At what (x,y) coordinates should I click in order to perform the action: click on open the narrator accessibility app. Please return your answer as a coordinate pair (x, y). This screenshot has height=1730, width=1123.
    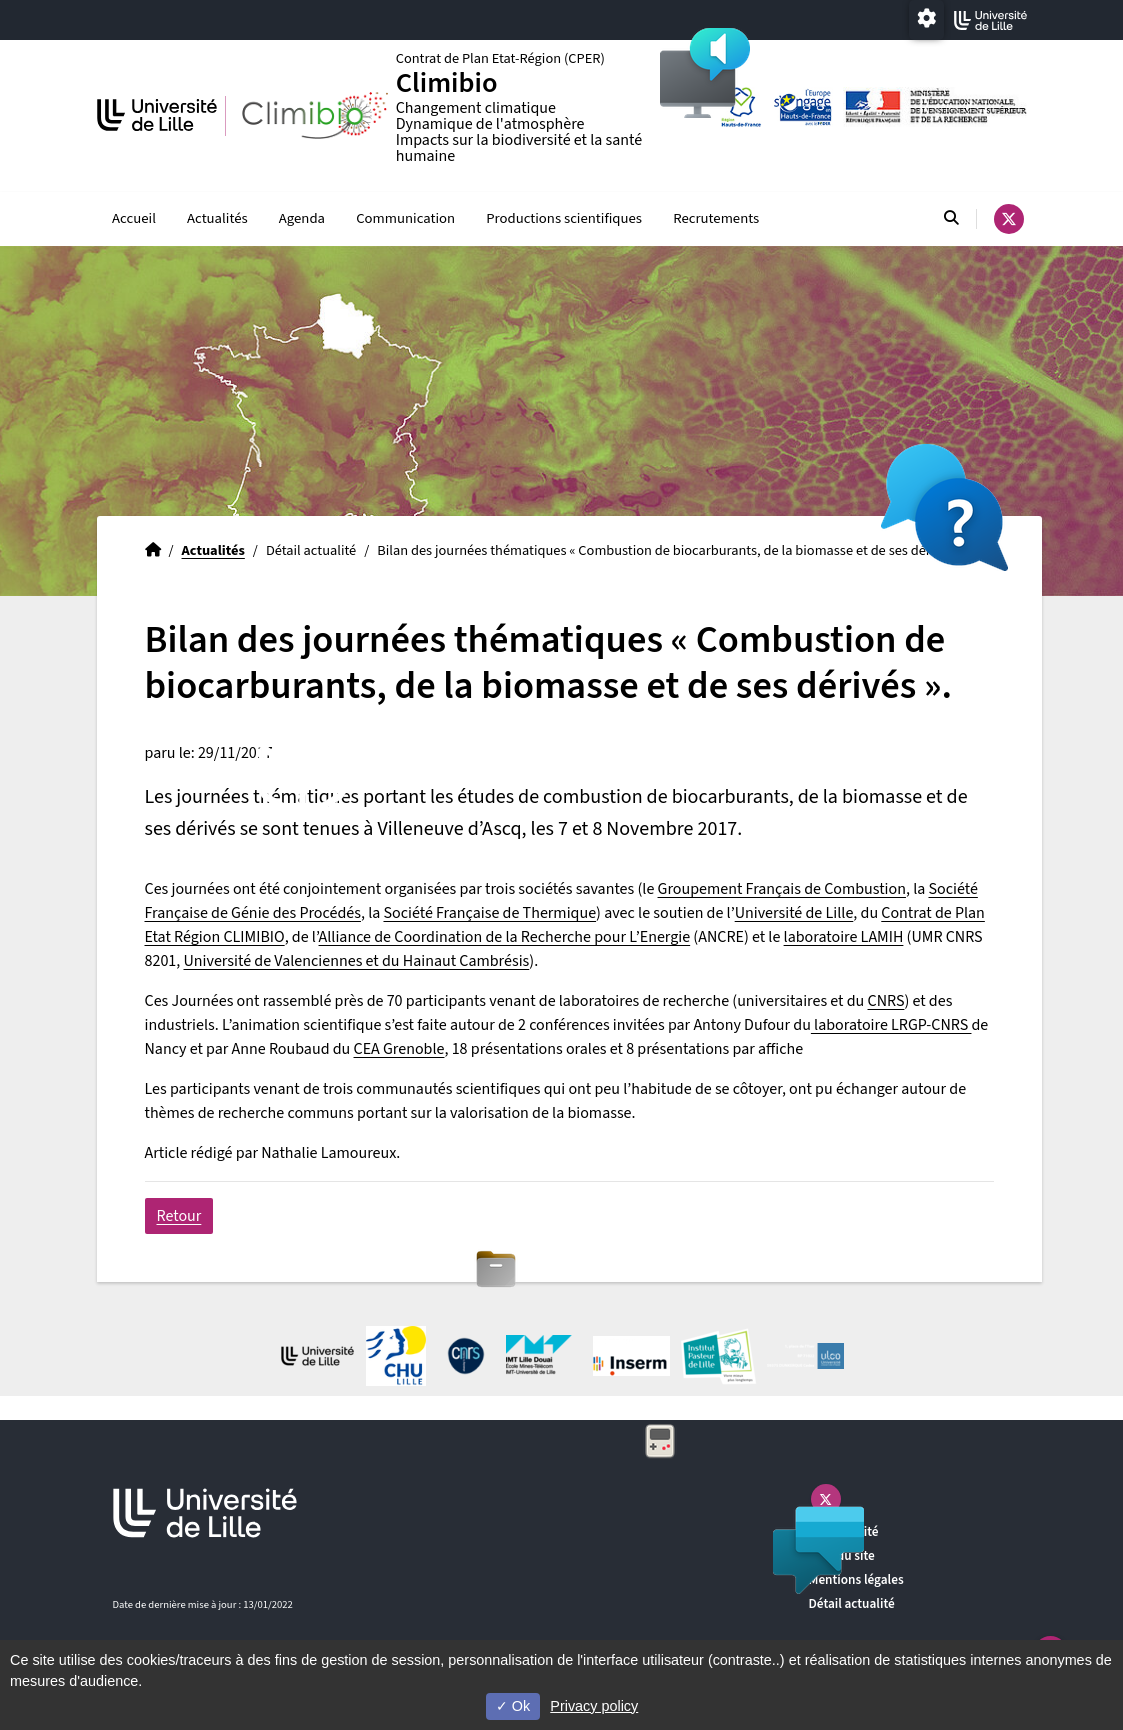
    Looking at the image, I should click on (705, 73).